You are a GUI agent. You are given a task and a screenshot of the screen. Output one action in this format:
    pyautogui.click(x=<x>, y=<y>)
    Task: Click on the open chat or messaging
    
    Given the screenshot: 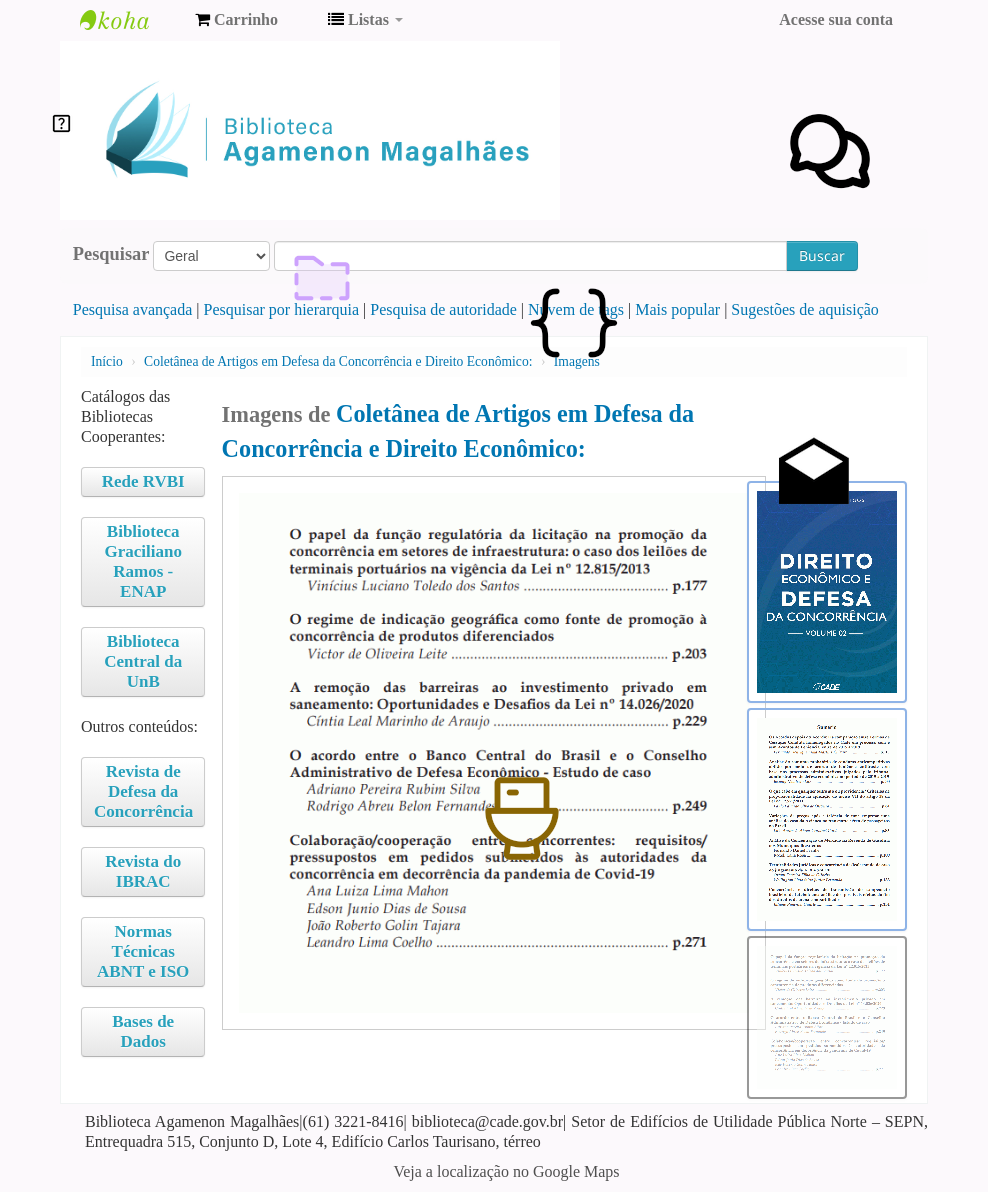 What is the action you would take?
    pyautogui.click(x=830, y=151)
    